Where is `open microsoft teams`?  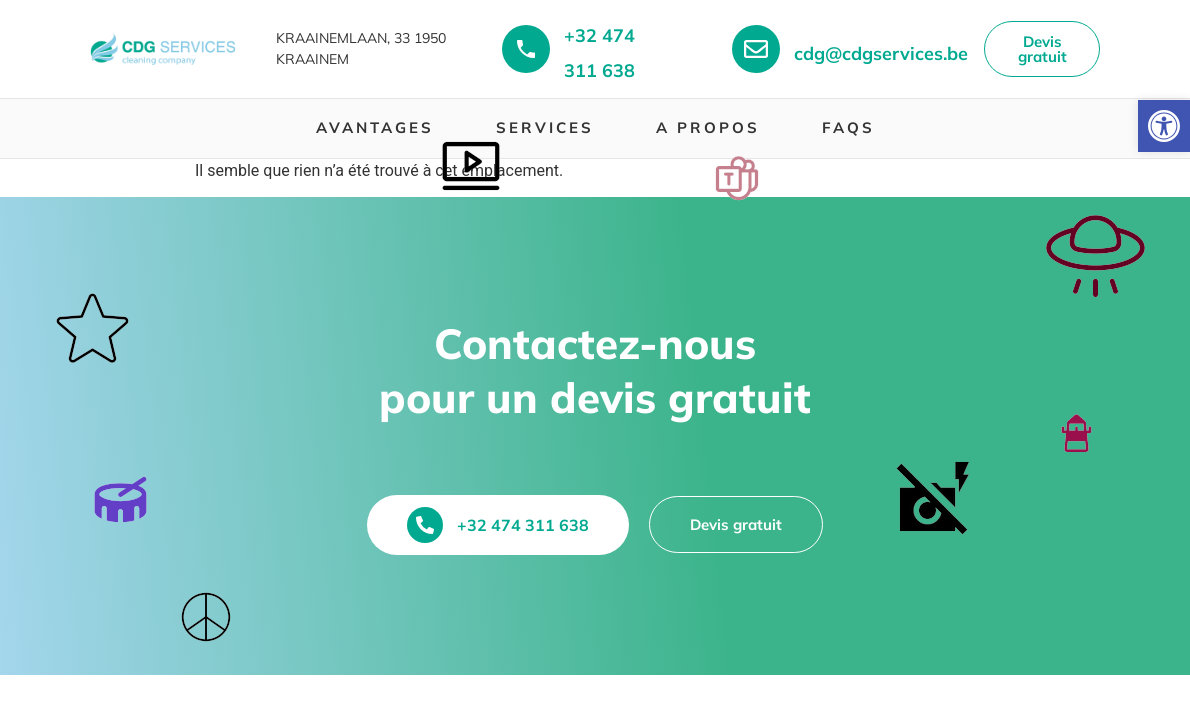
open microsoft teams is located at coordinates (737, 179).